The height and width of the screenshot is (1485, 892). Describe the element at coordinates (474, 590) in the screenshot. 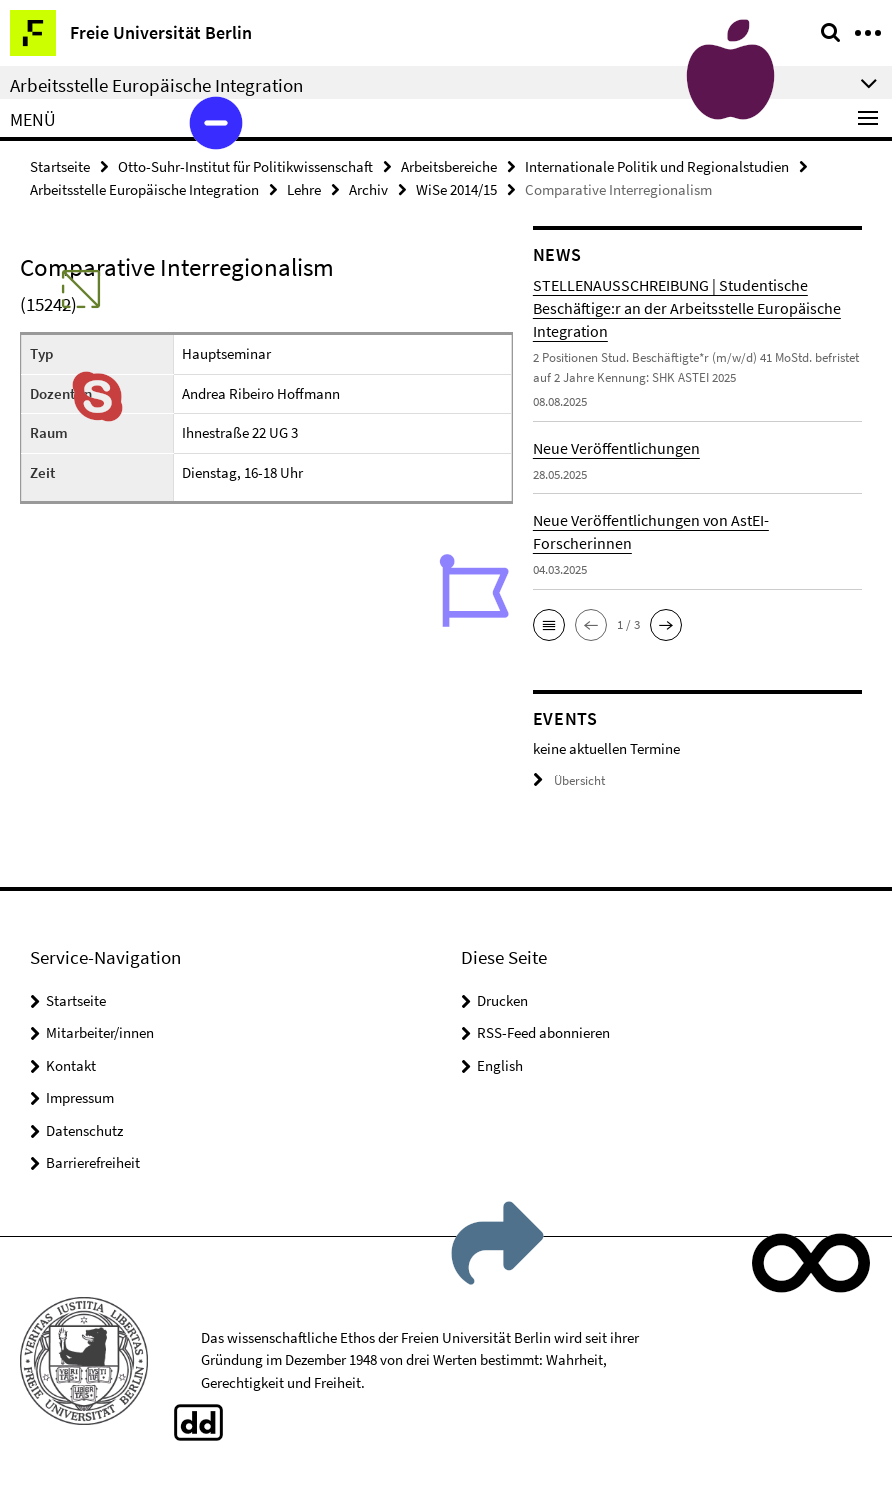

I see `font awesome brand logo` at that location.